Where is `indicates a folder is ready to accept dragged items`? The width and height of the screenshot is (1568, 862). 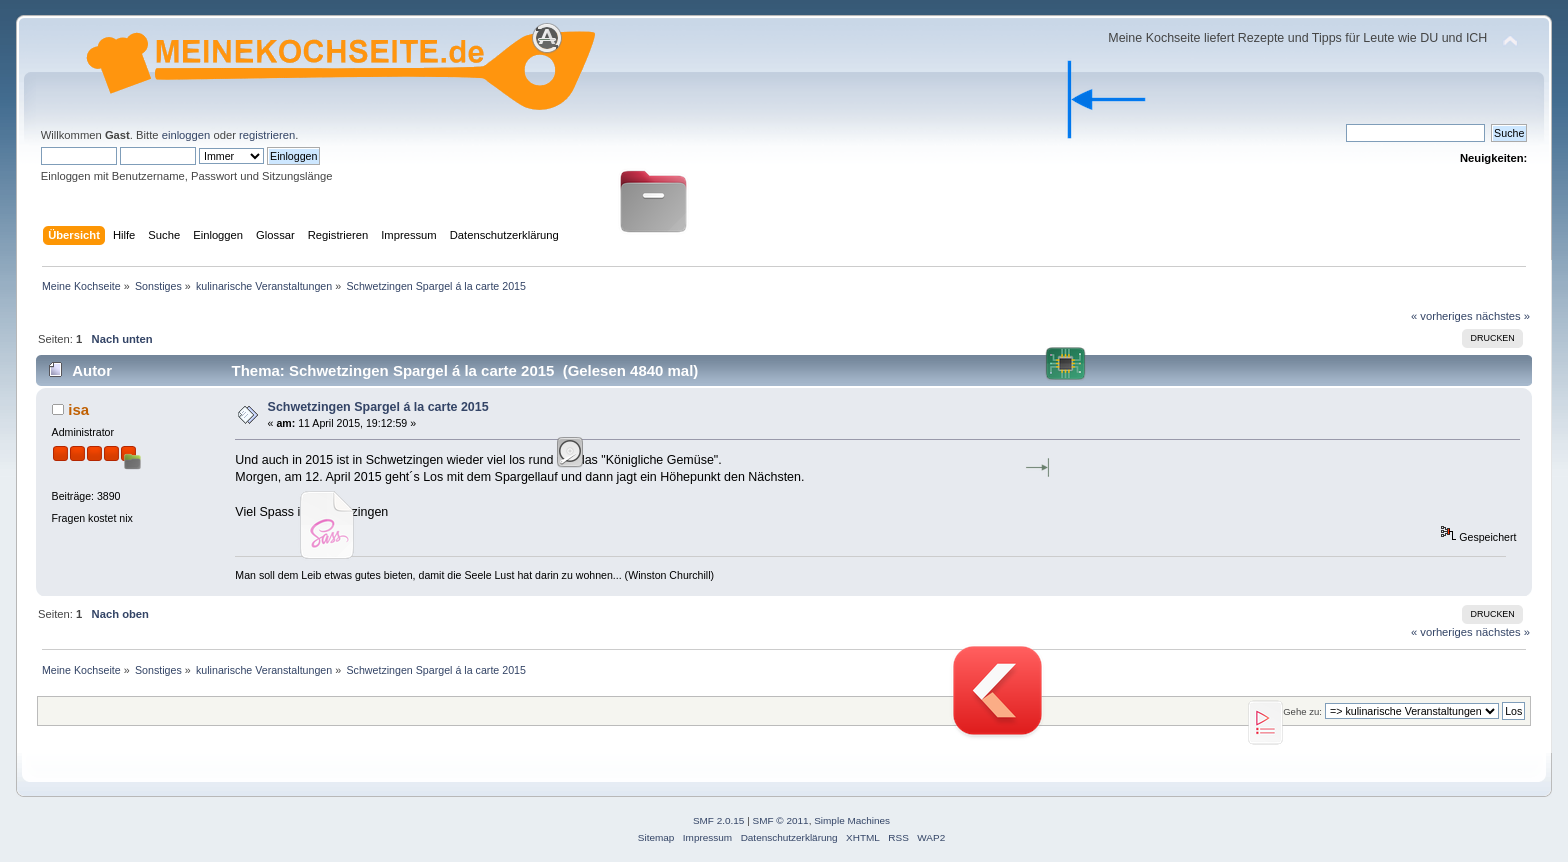
indicates a folder is ready to accept dragged items is located at coordinates (132, 461).